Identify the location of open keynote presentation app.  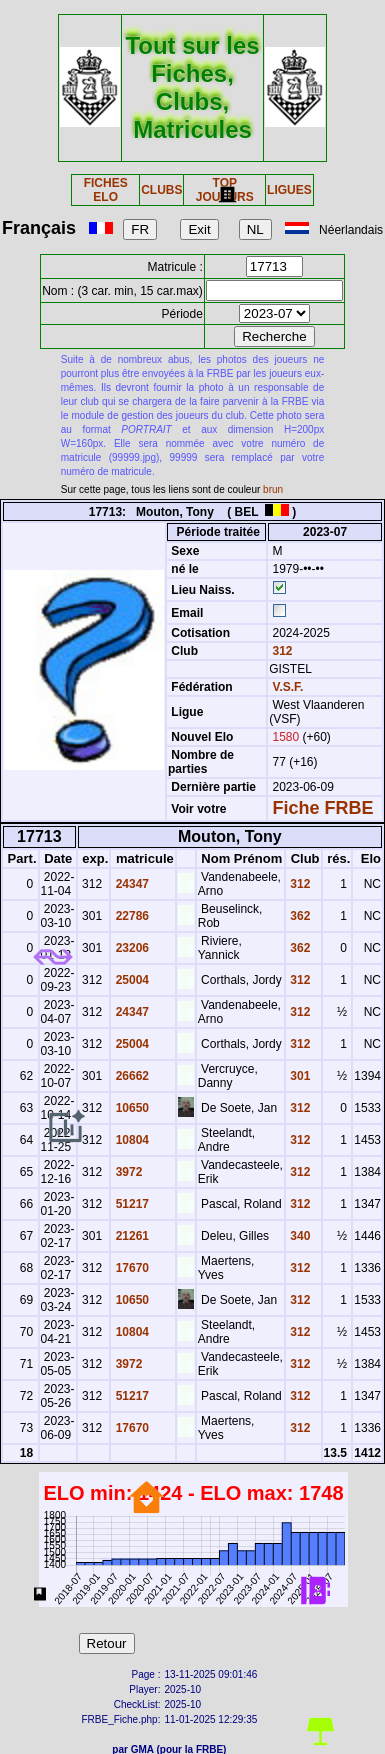
(320, 1731).